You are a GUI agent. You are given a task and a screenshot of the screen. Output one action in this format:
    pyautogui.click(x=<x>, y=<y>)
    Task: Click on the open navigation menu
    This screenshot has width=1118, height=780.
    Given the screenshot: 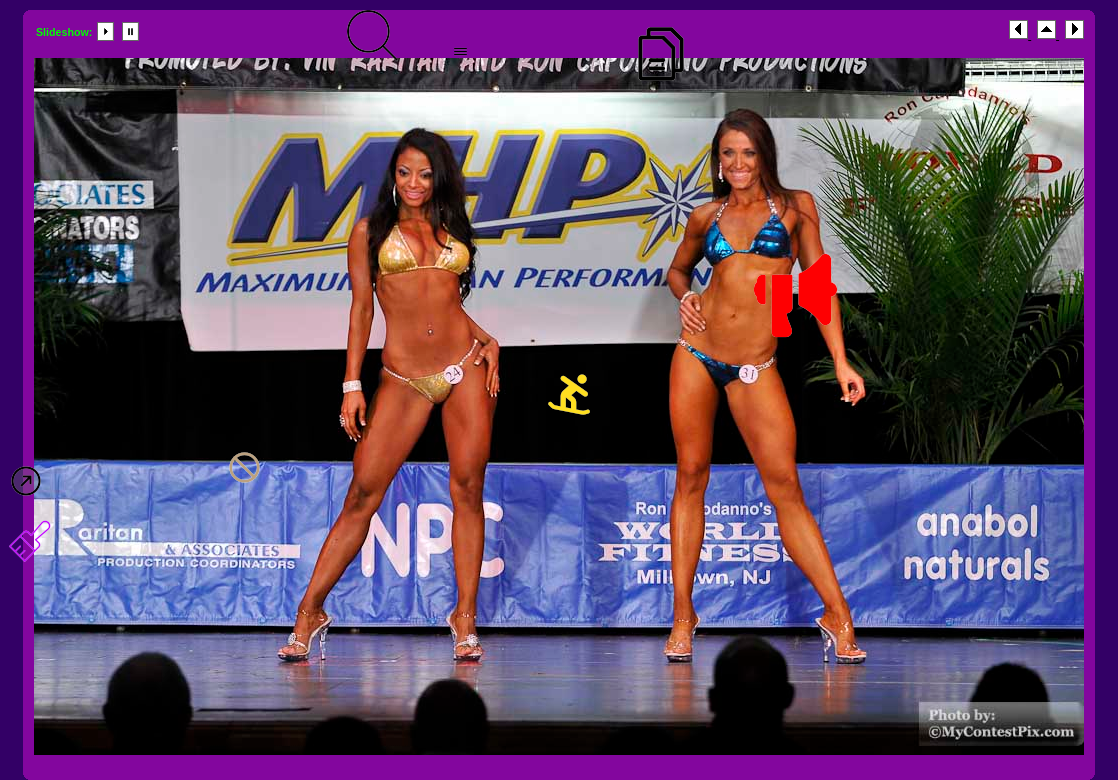 What is the action you would take?
    pyautogui.click(x=460, y=51)
    